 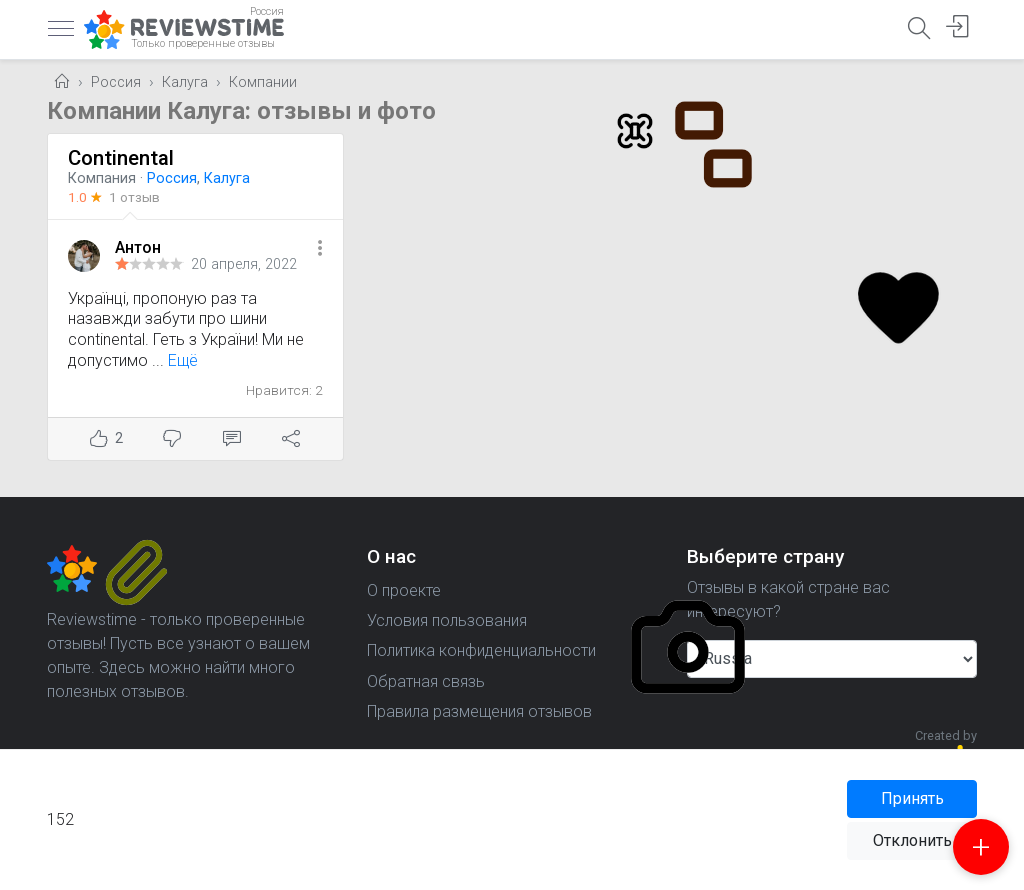 I want to click on ungroup selected objects, so click(x=713, y=144).